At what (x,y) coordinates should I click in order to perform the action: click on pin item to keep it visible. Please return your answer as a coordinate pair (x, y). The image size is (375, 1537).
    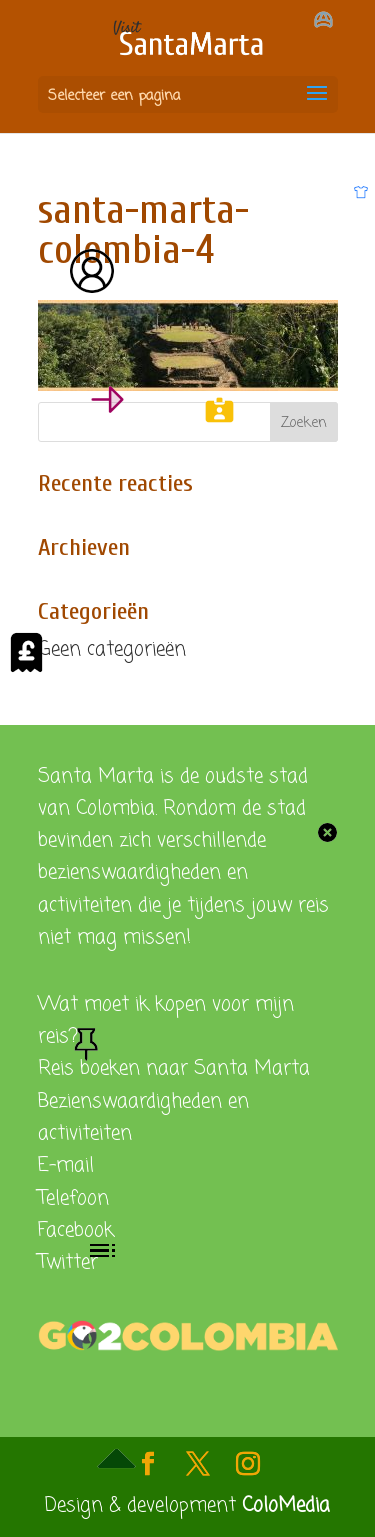
    Looking at the image, I should click on (87, 1043).